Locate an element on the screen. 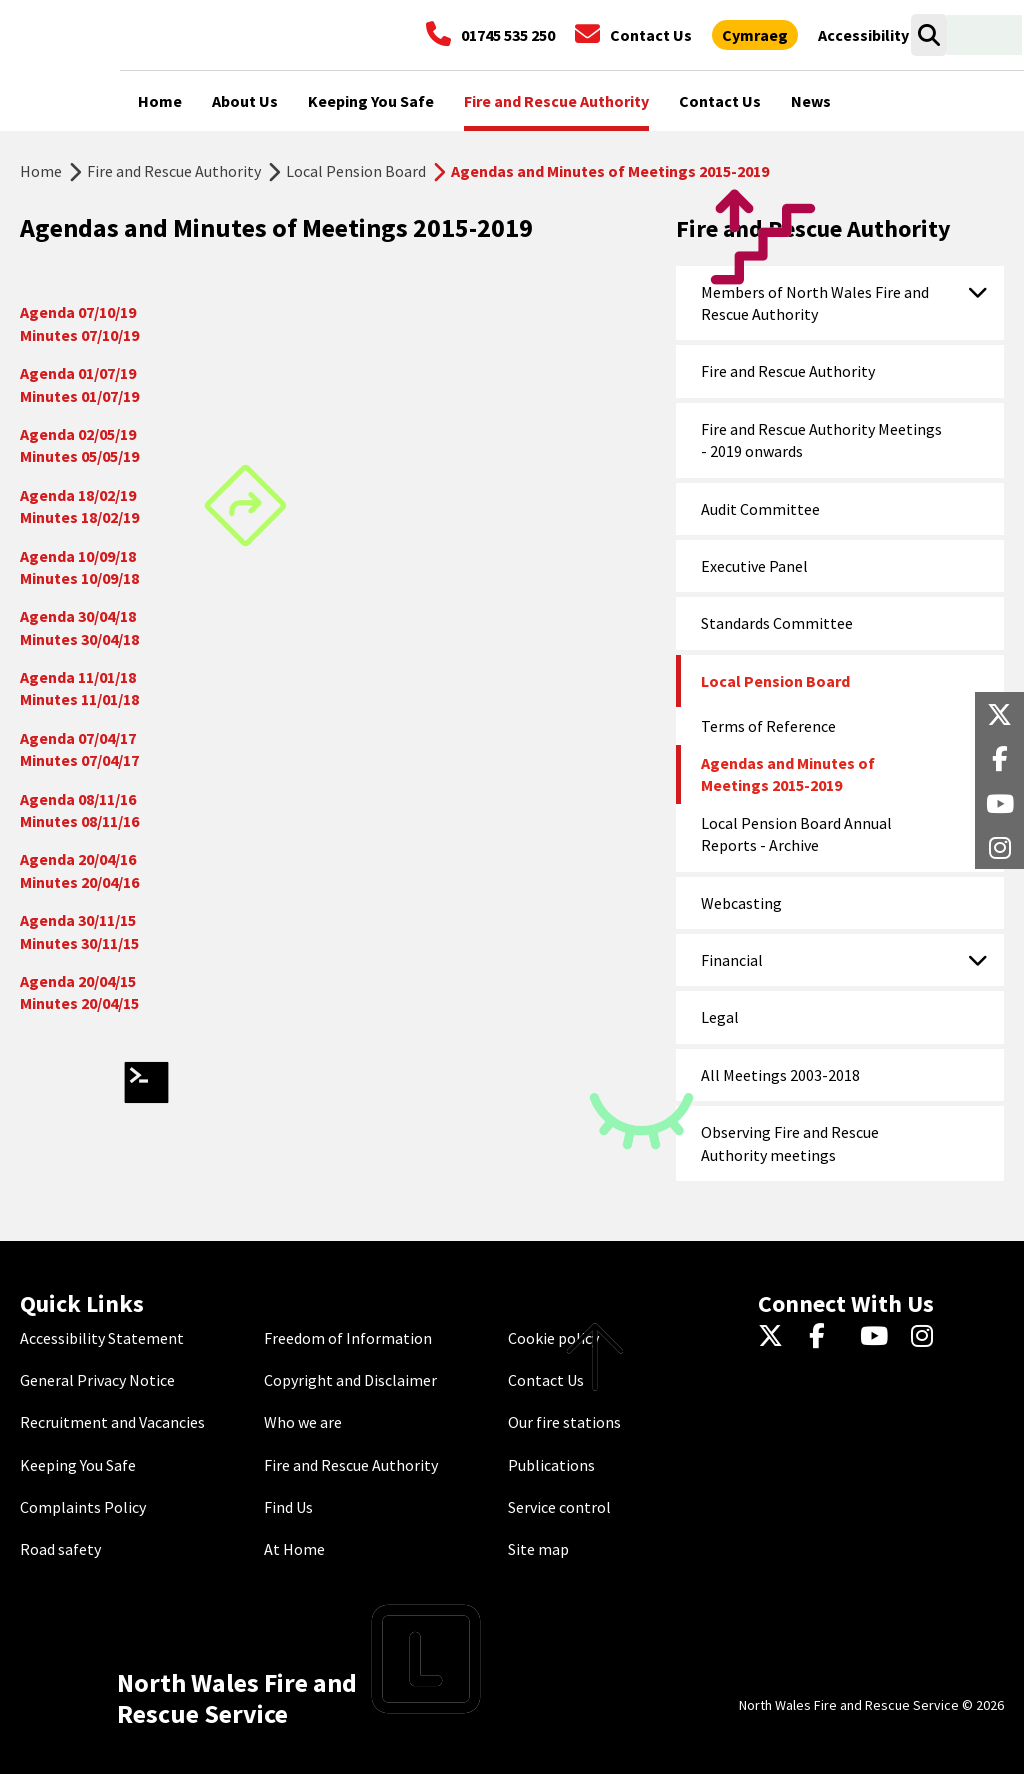 The width and height of the screenshot is (1024, 1774). go up to the next floor is located at coordinates (763, 237).